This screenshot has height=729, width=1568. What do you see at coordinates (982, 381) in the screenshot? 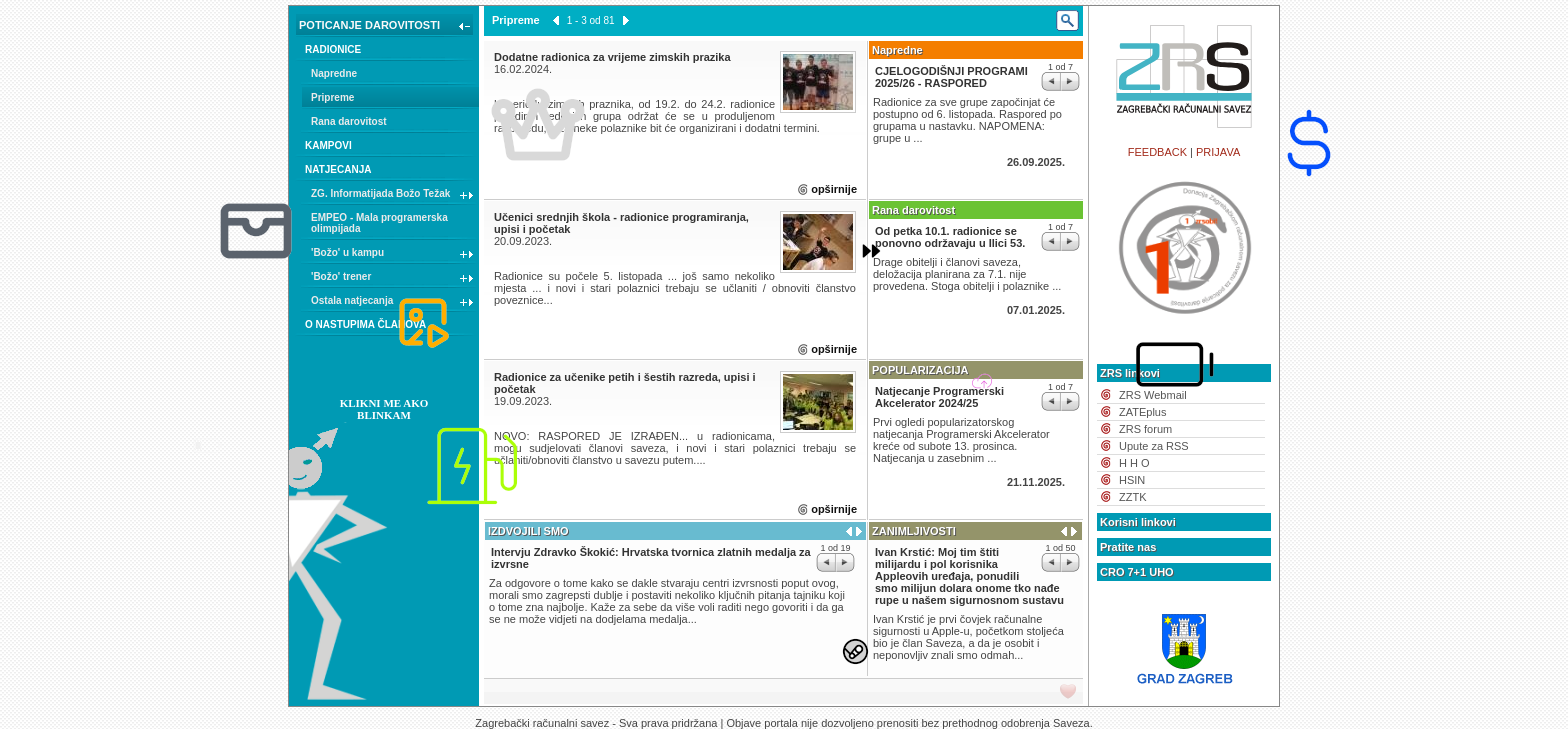
I see `upload file to cloud storage` at bounding box center [982, 381].